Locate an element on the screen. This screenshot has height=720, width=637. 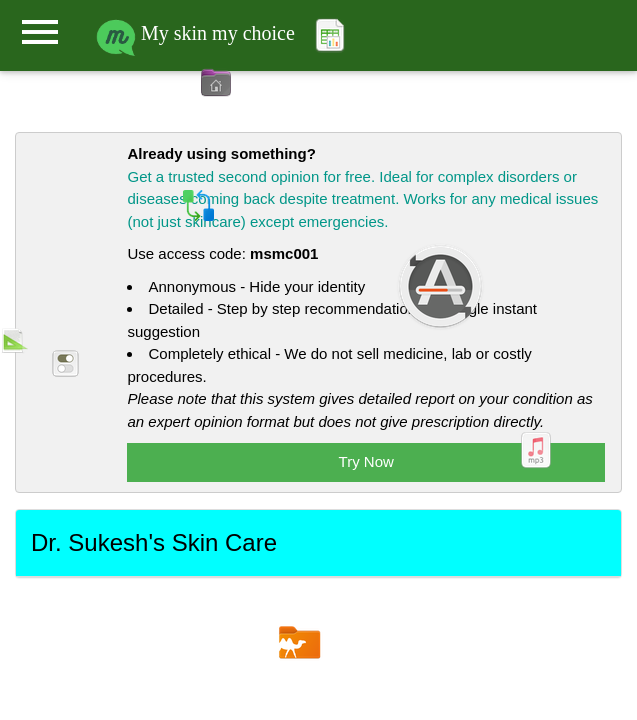
open system tweaks or customization settings is located at coordinates (65, 363).